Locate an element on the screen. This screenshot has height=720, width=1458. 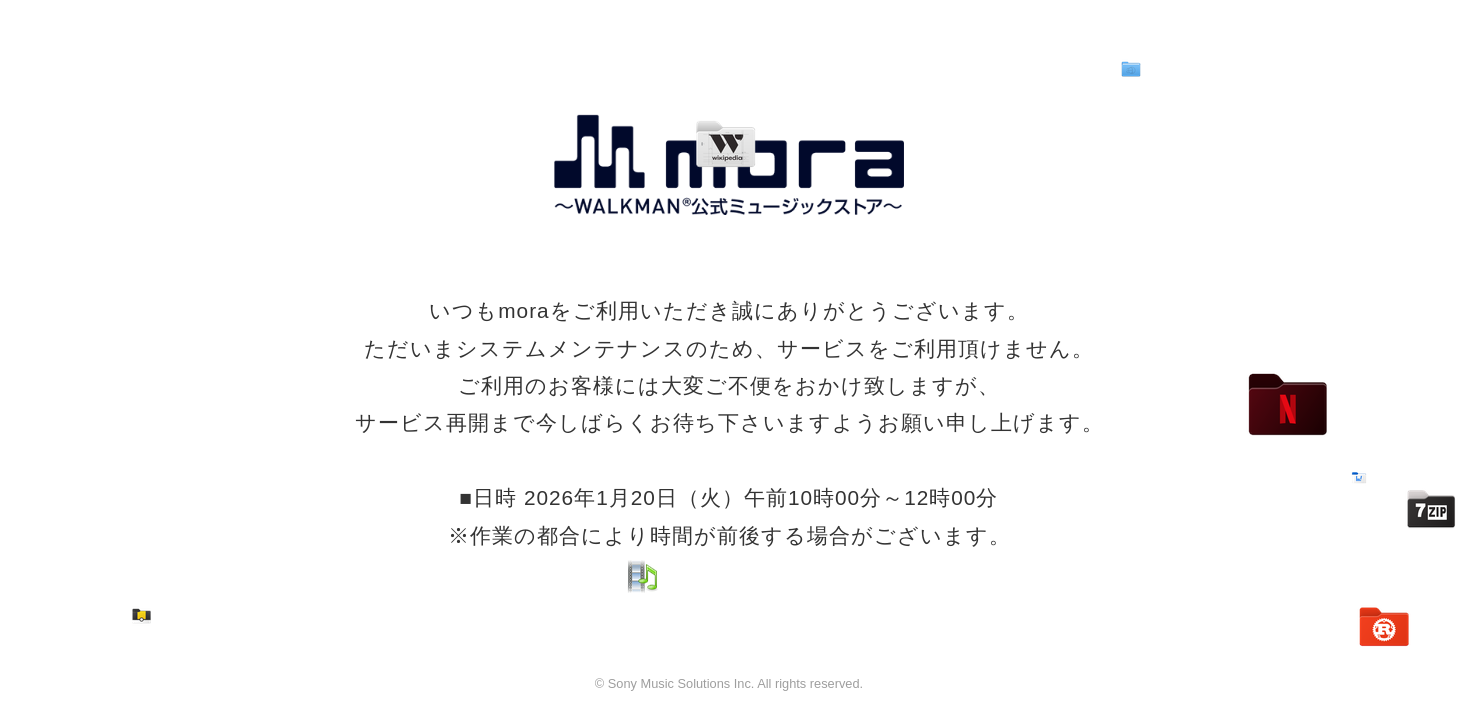
open folder containing saved wikipedia articles is located at coordinates (725, 145).